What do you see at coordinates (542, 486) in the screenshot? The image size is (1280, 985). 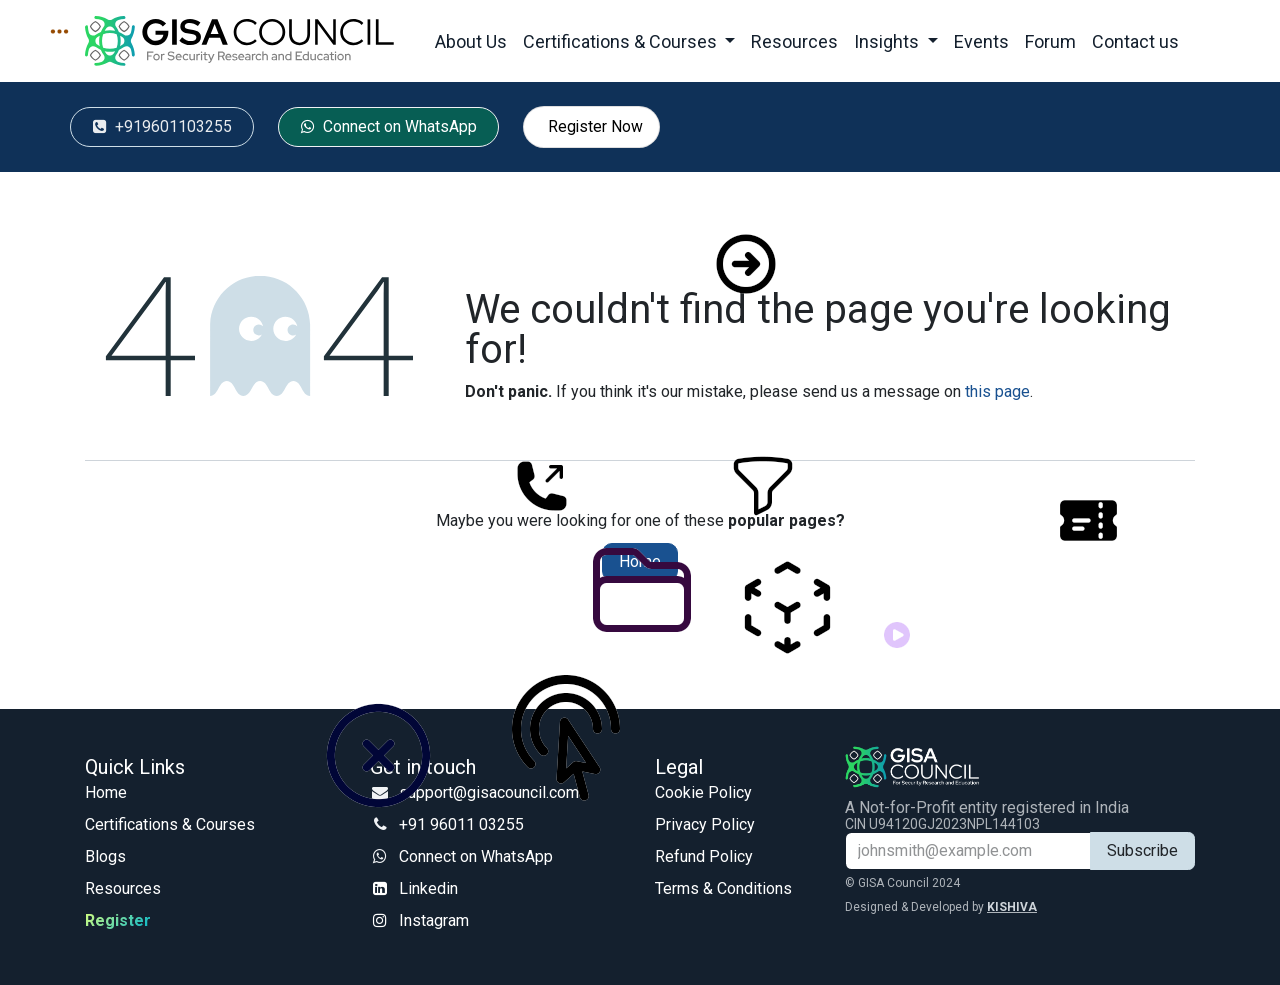 I see `make an outgoing call` at bounding box center [542, 486].